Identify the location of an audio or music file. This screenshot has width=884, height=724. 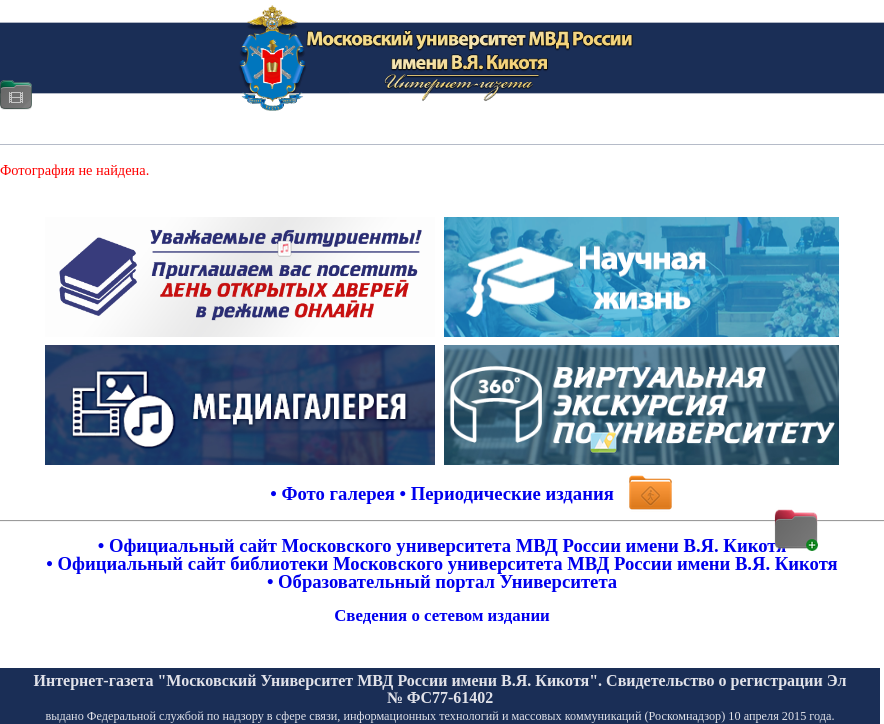
(284, 248).